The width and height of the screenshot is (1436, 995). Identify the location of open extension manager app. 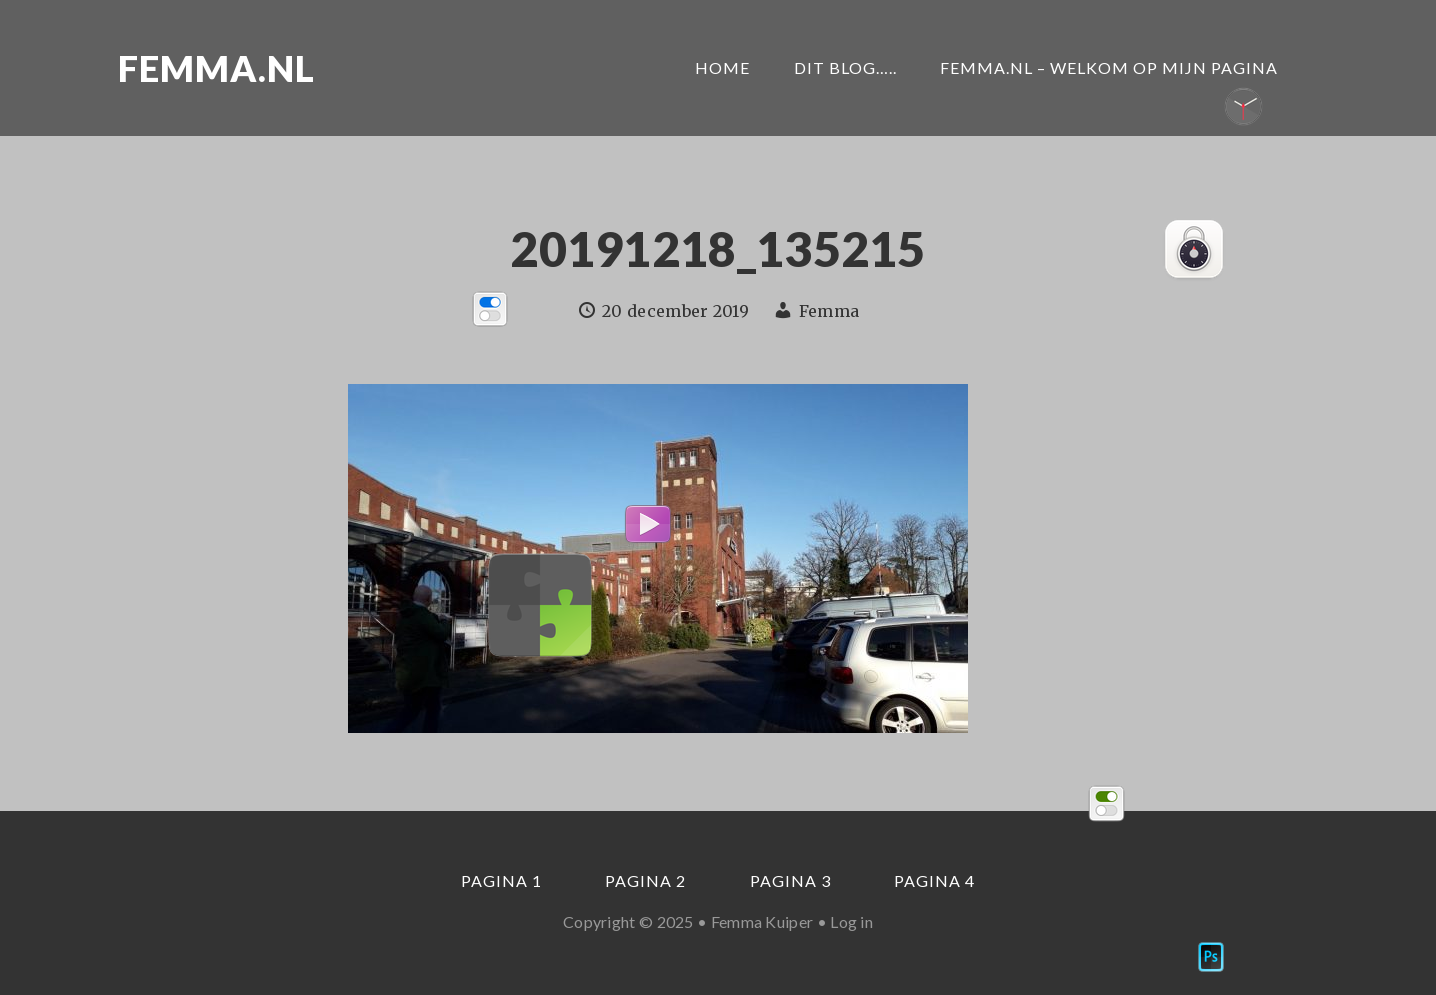
(540, 605).